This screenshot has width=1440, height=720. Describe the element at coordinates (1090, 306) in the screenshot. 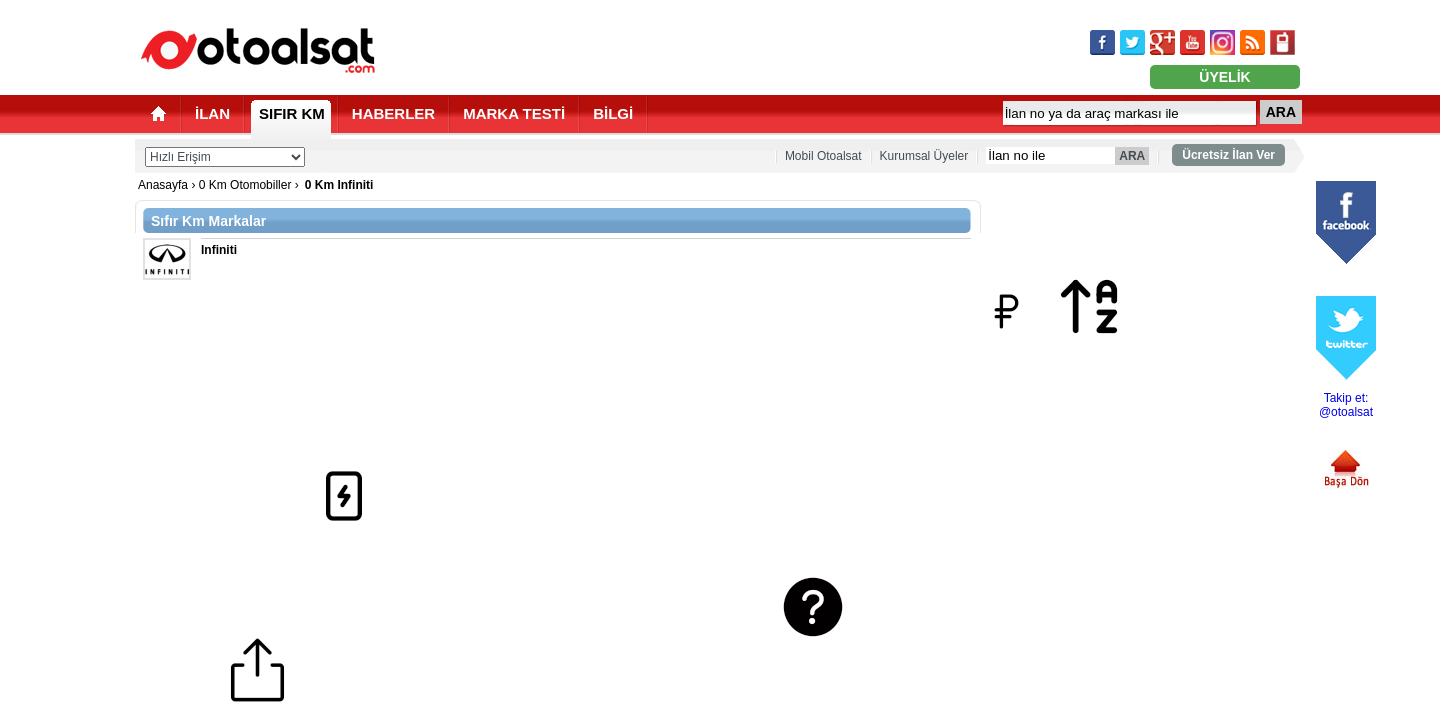

I see `sort alphabetically from A to Z` at that location.